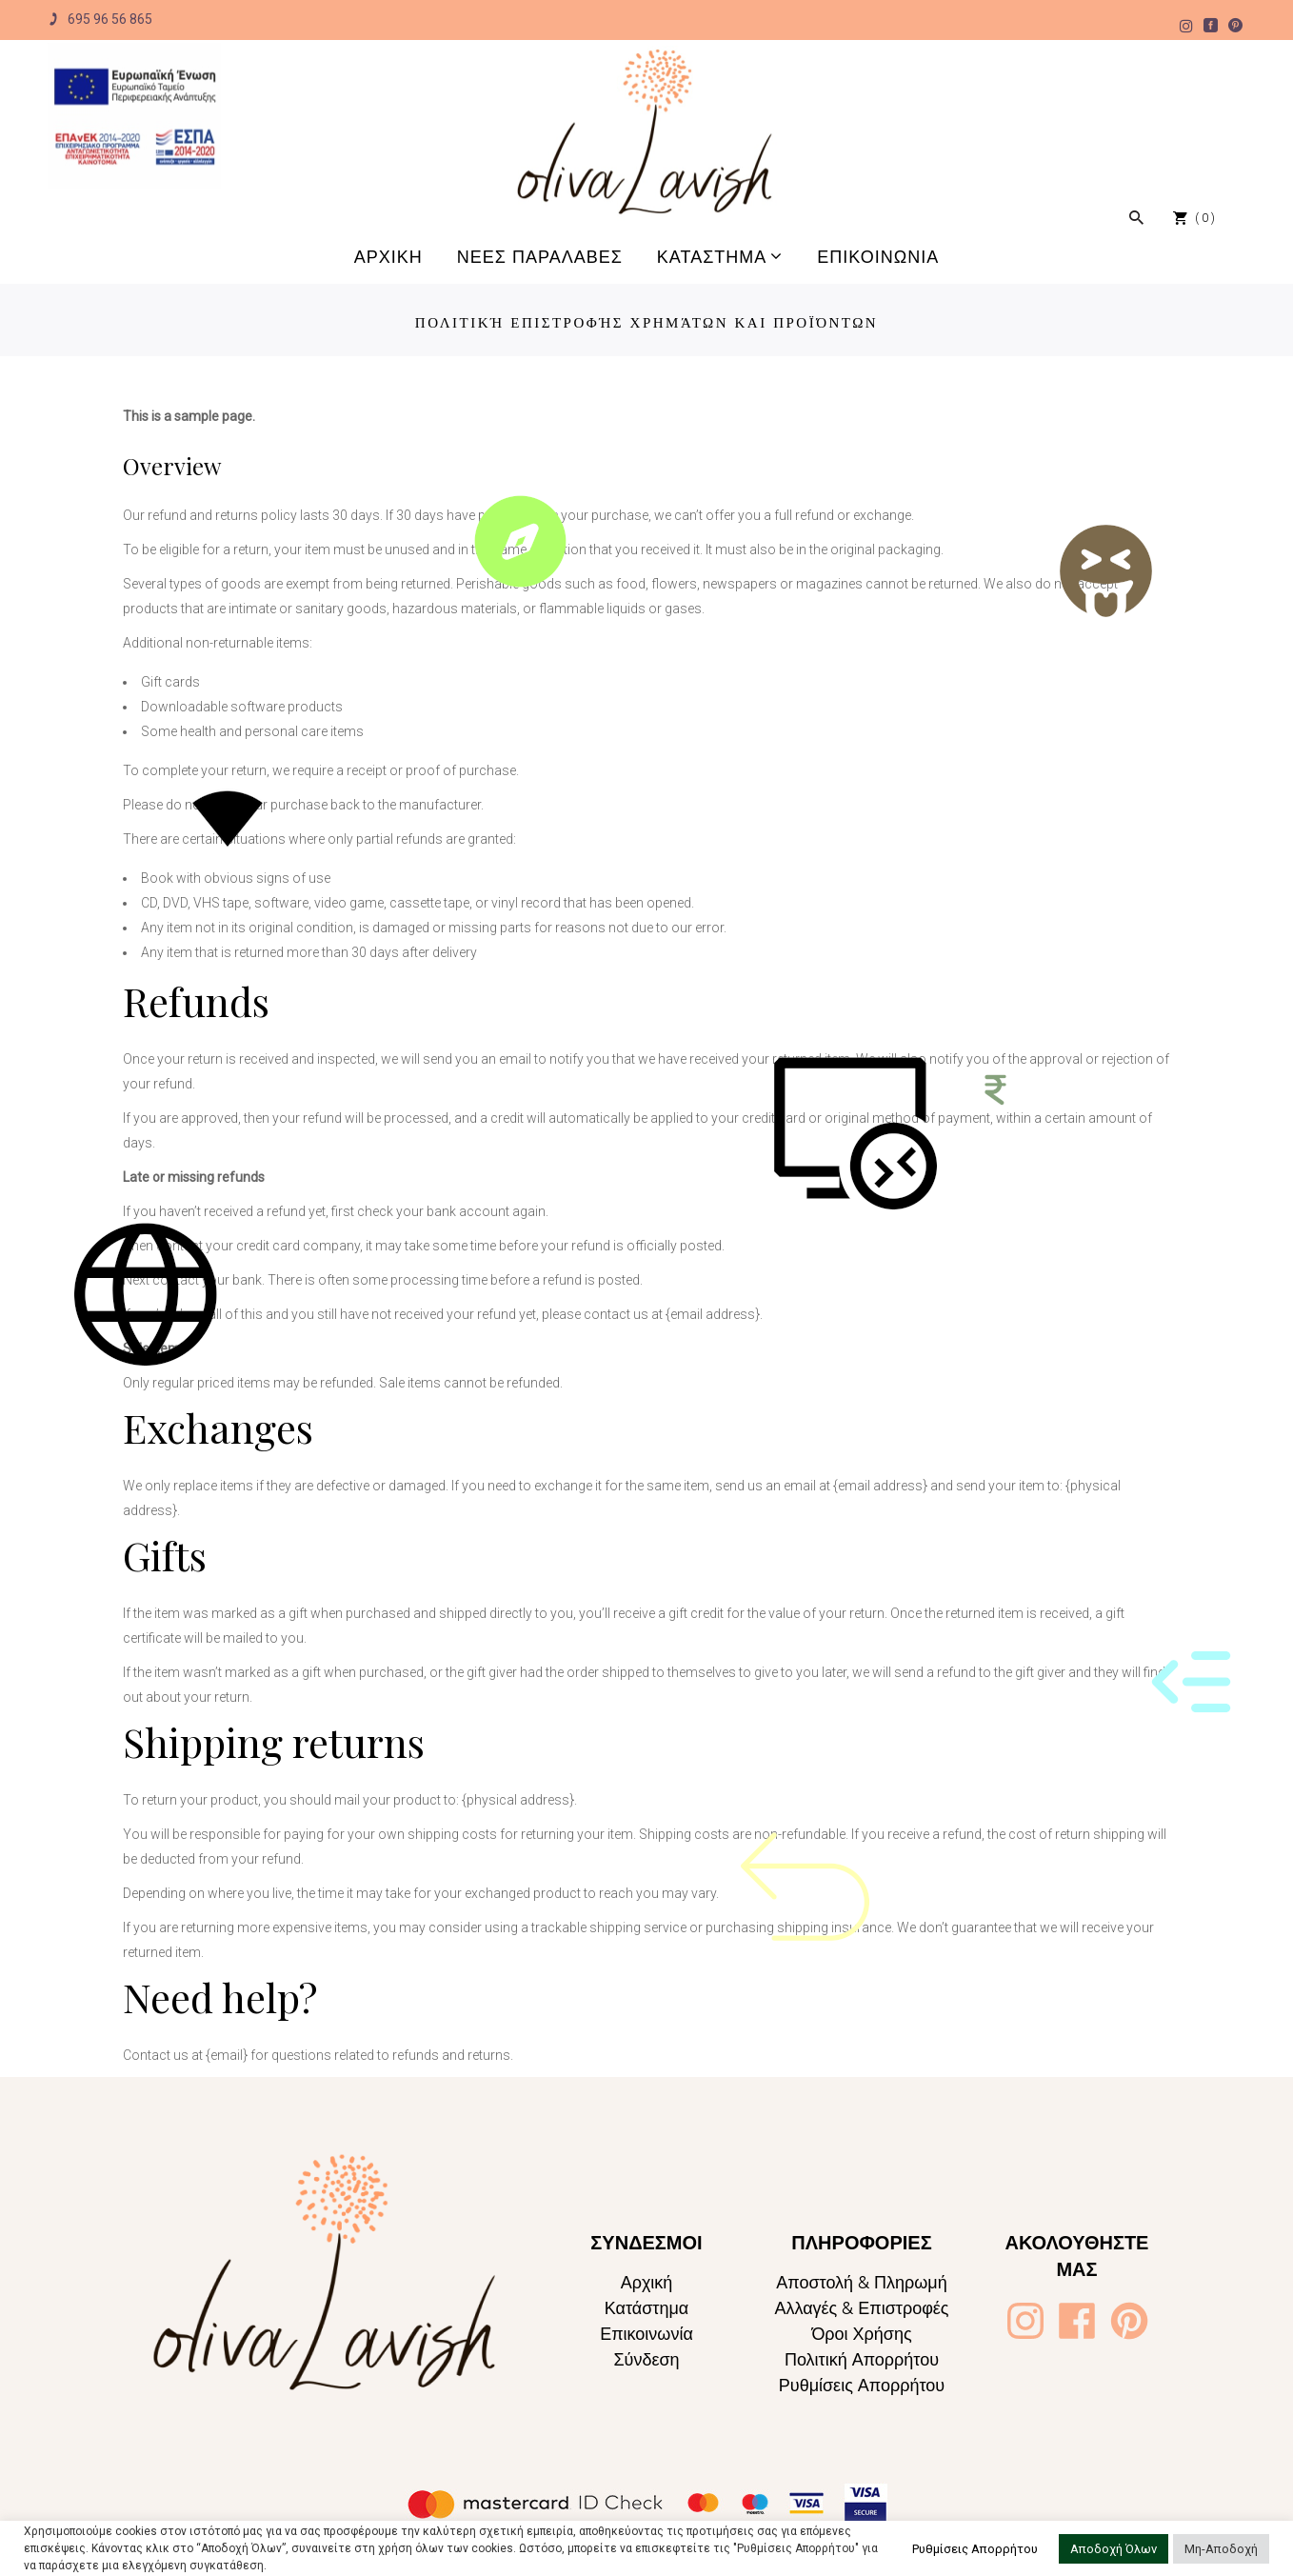  I want to click on view price in indian rupees, so click(995, 1089).